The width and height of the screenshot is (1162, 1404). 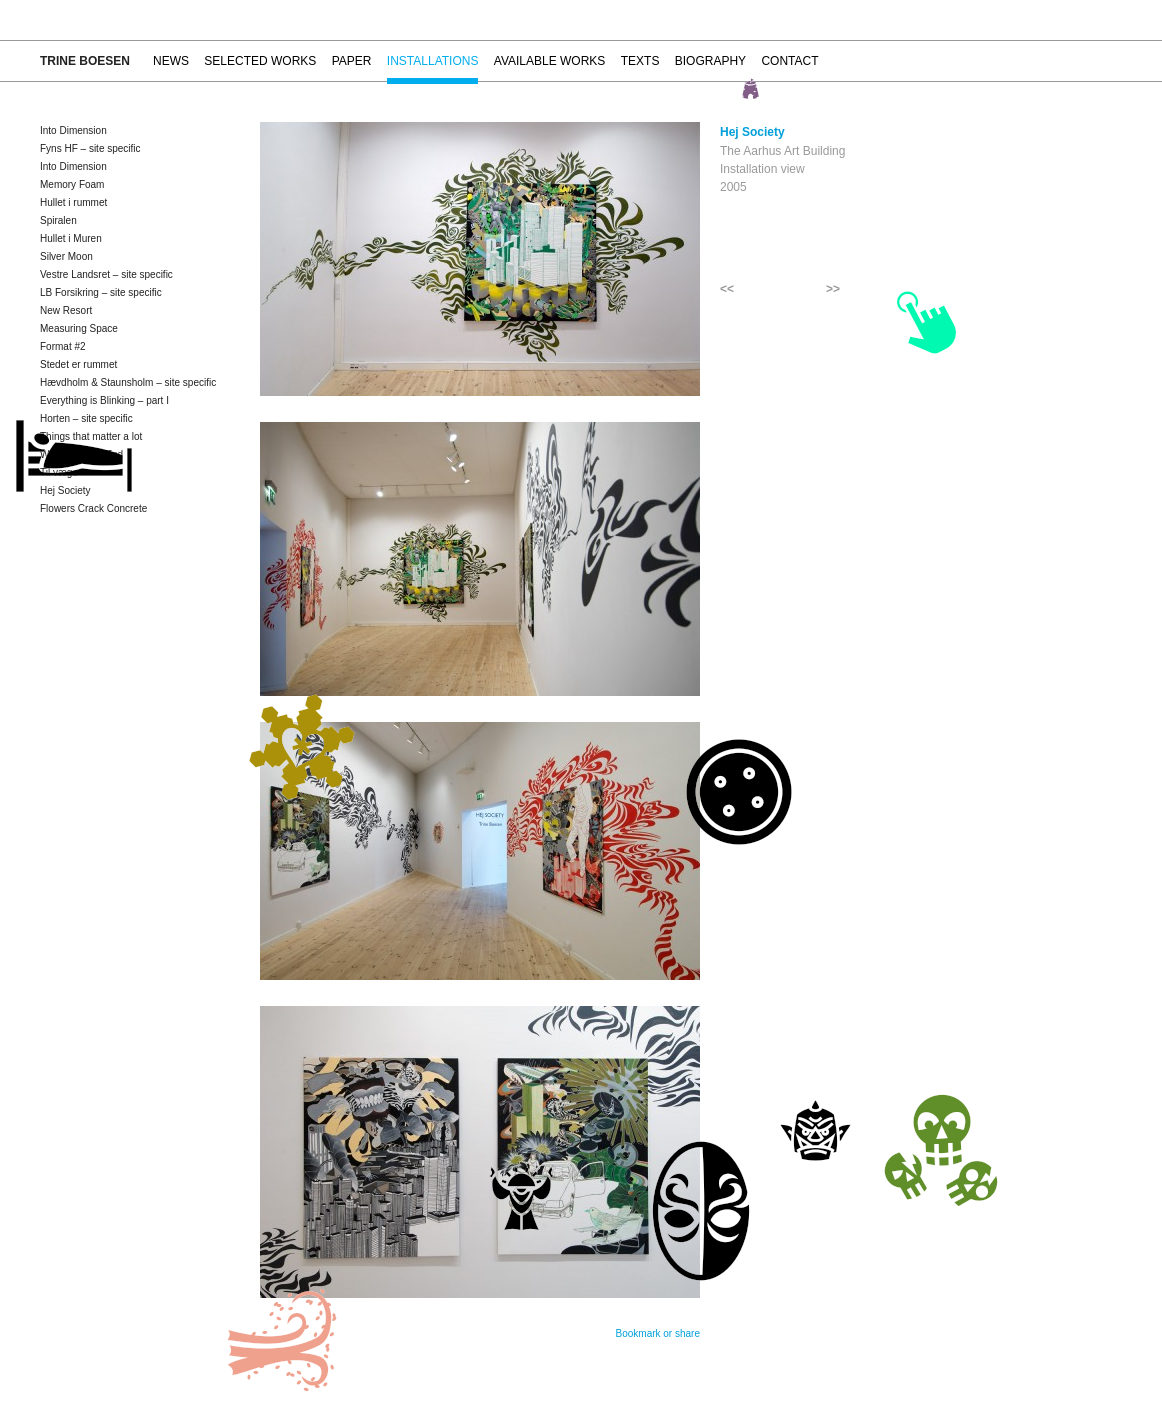 I want to click on indicates extreme danger or deadly hazard, so click(x=940, y=1150).